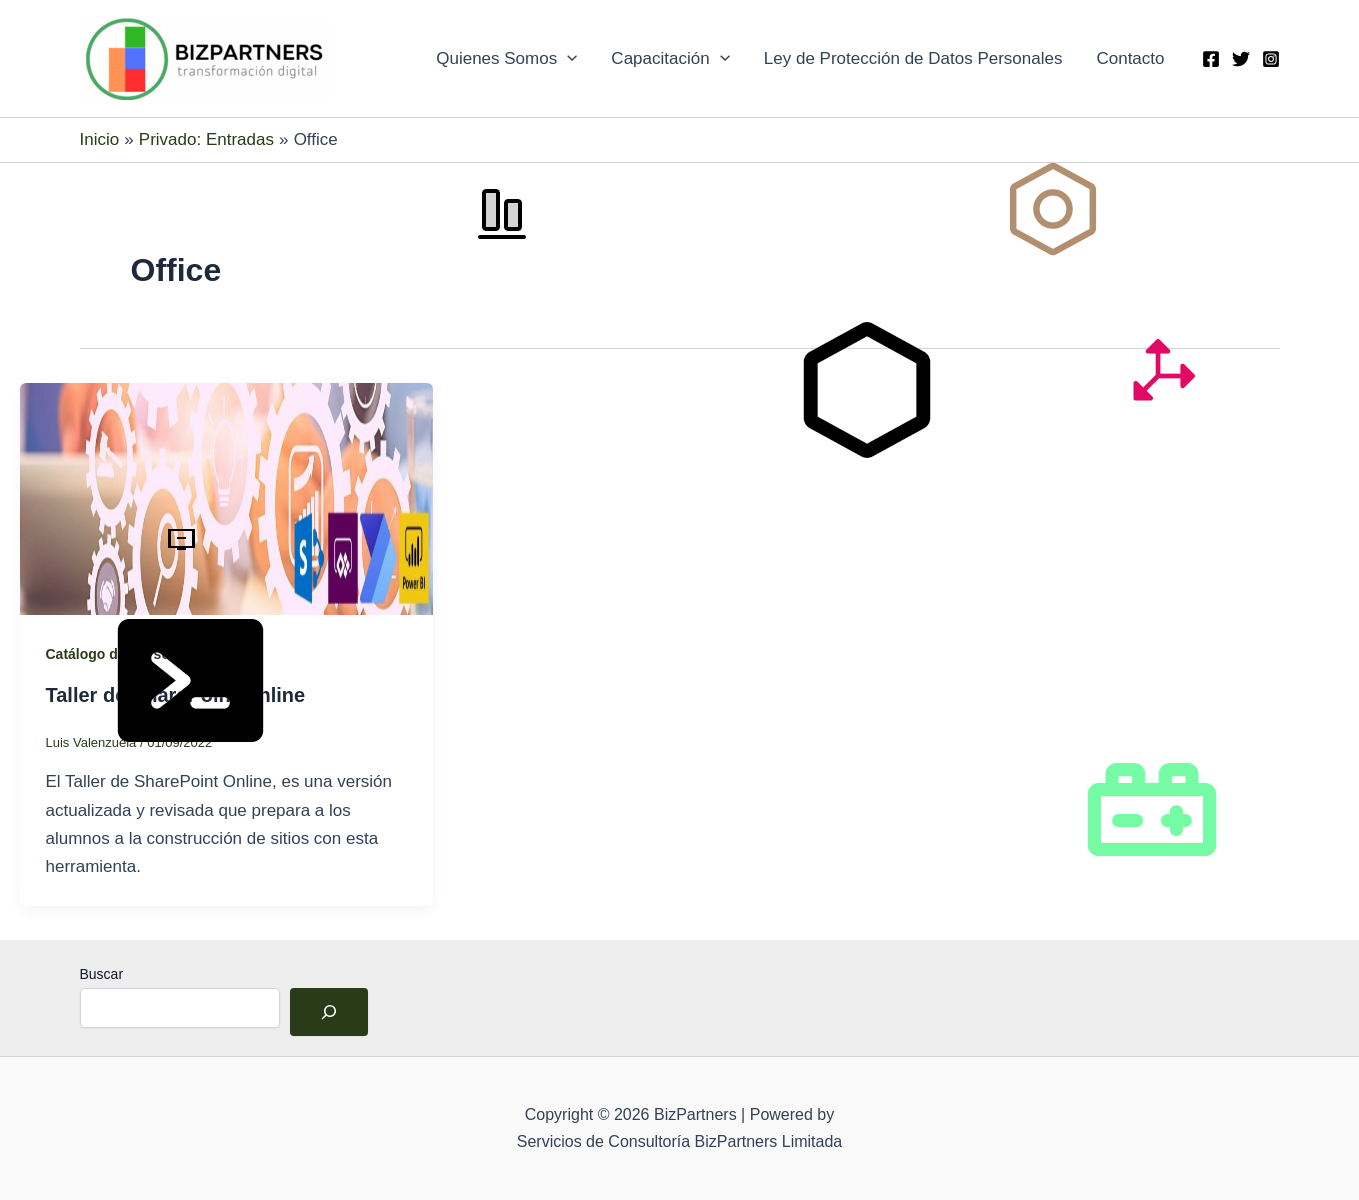 The width and height of the screenshot is (1359, 1200). I want to click on access hardware or mechanical settings, so click(1053, 209).